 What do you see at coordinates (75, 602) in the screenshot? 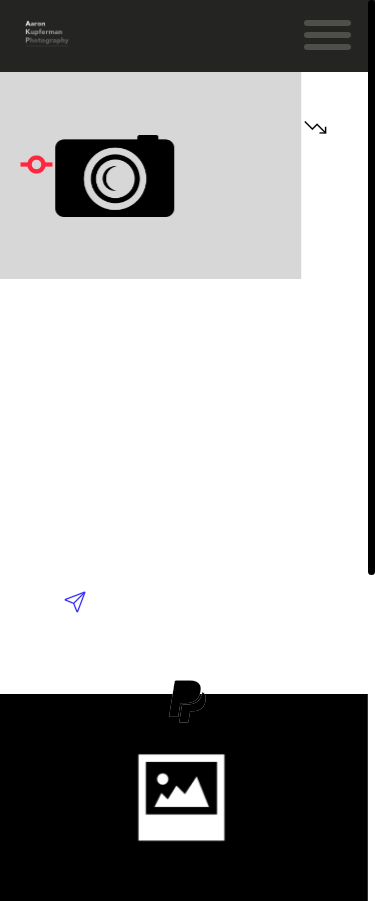
I see `send a message` at bounding box center [75, 602].